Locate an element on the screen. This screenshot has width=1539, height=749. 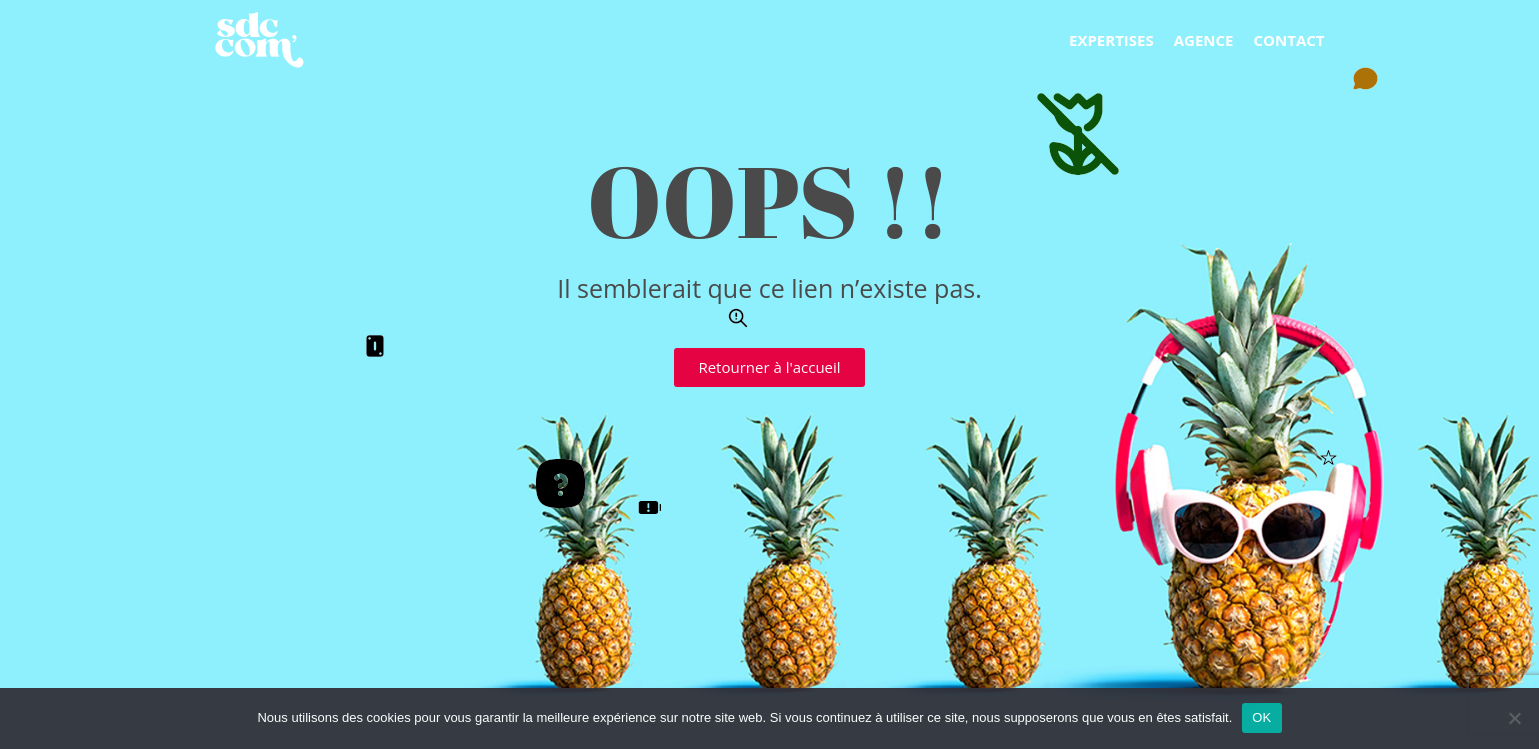
open messaging or chat is located at coordinates (1365, 78).